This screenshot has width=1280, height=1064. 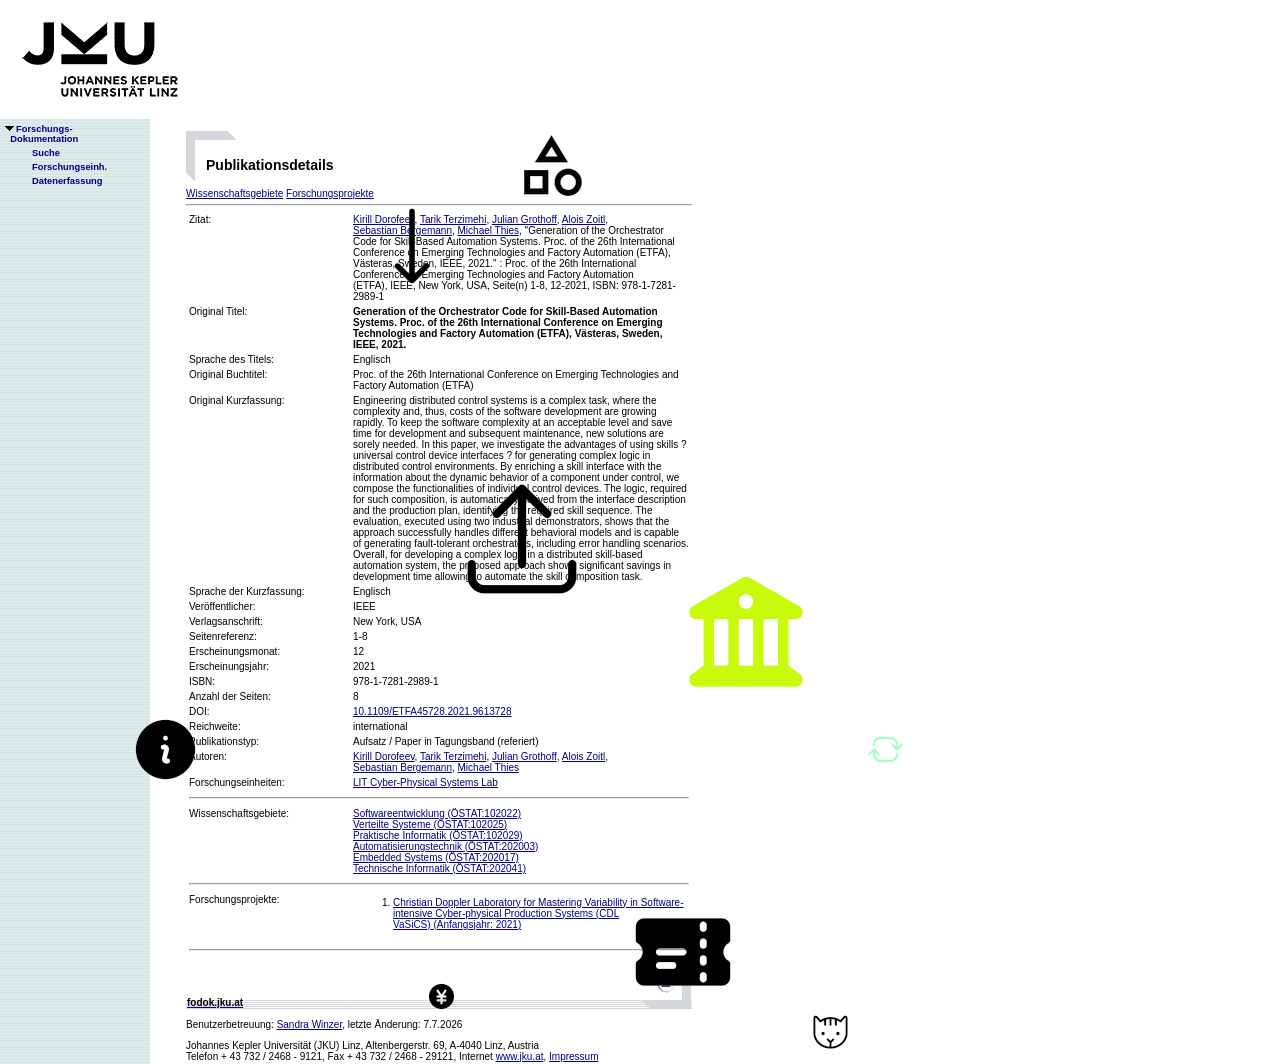 I want to click on view price in japanese yen, so click(x=441, y=996).